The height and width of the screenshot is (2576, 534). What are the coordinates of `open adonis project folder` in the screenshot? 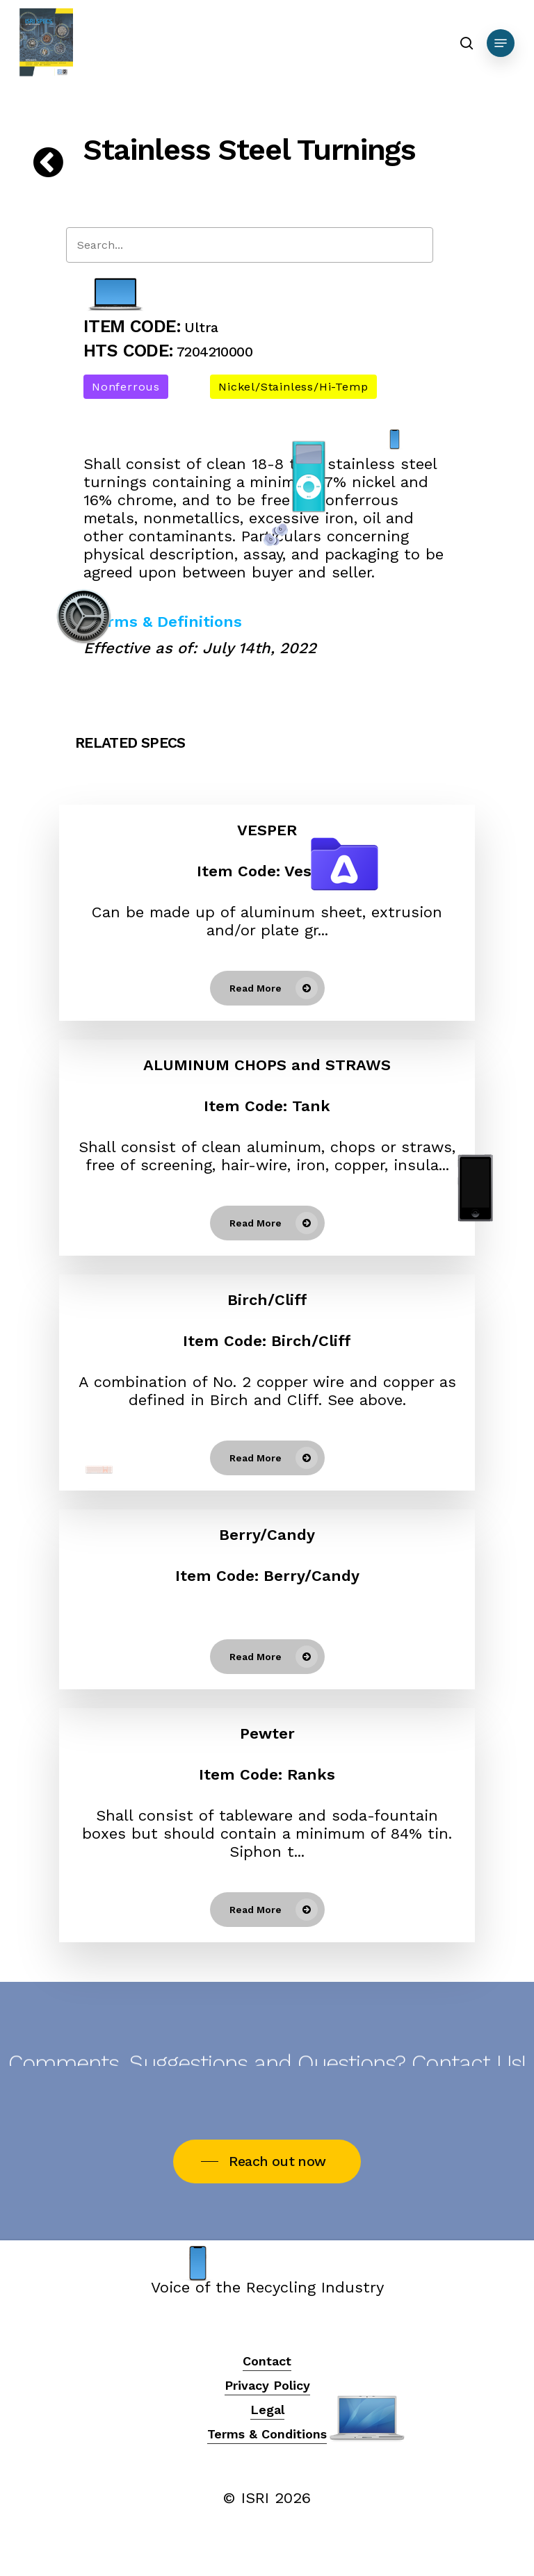 It's located at (344, 866).